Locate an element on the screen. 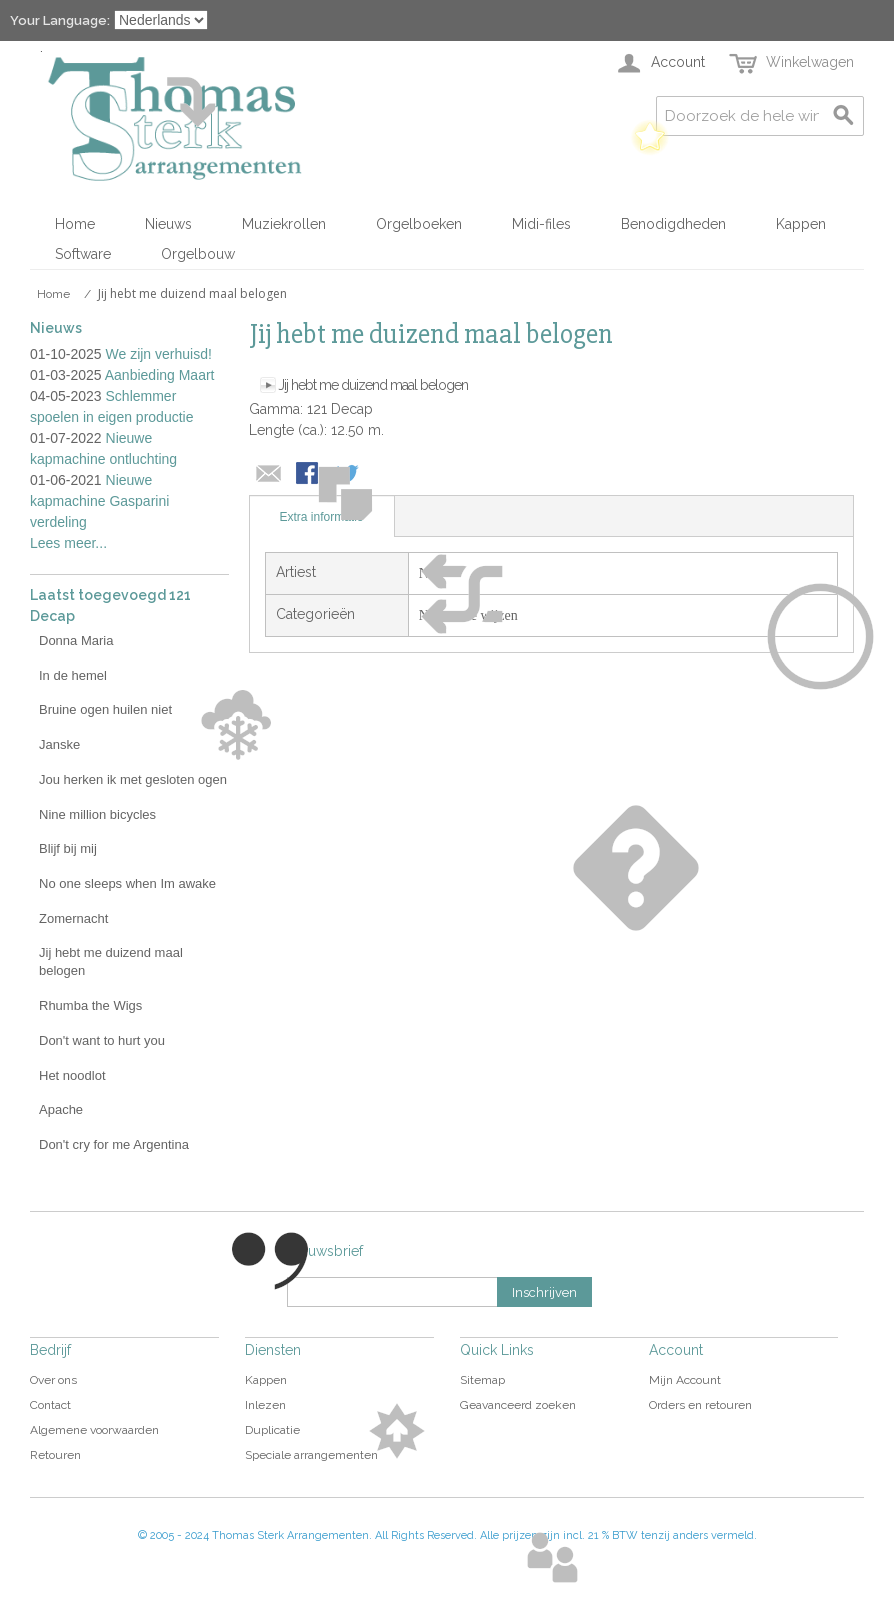 This screenshot has height=1605, width=894. rotate object clockwise is located at coordinates (189, 99).